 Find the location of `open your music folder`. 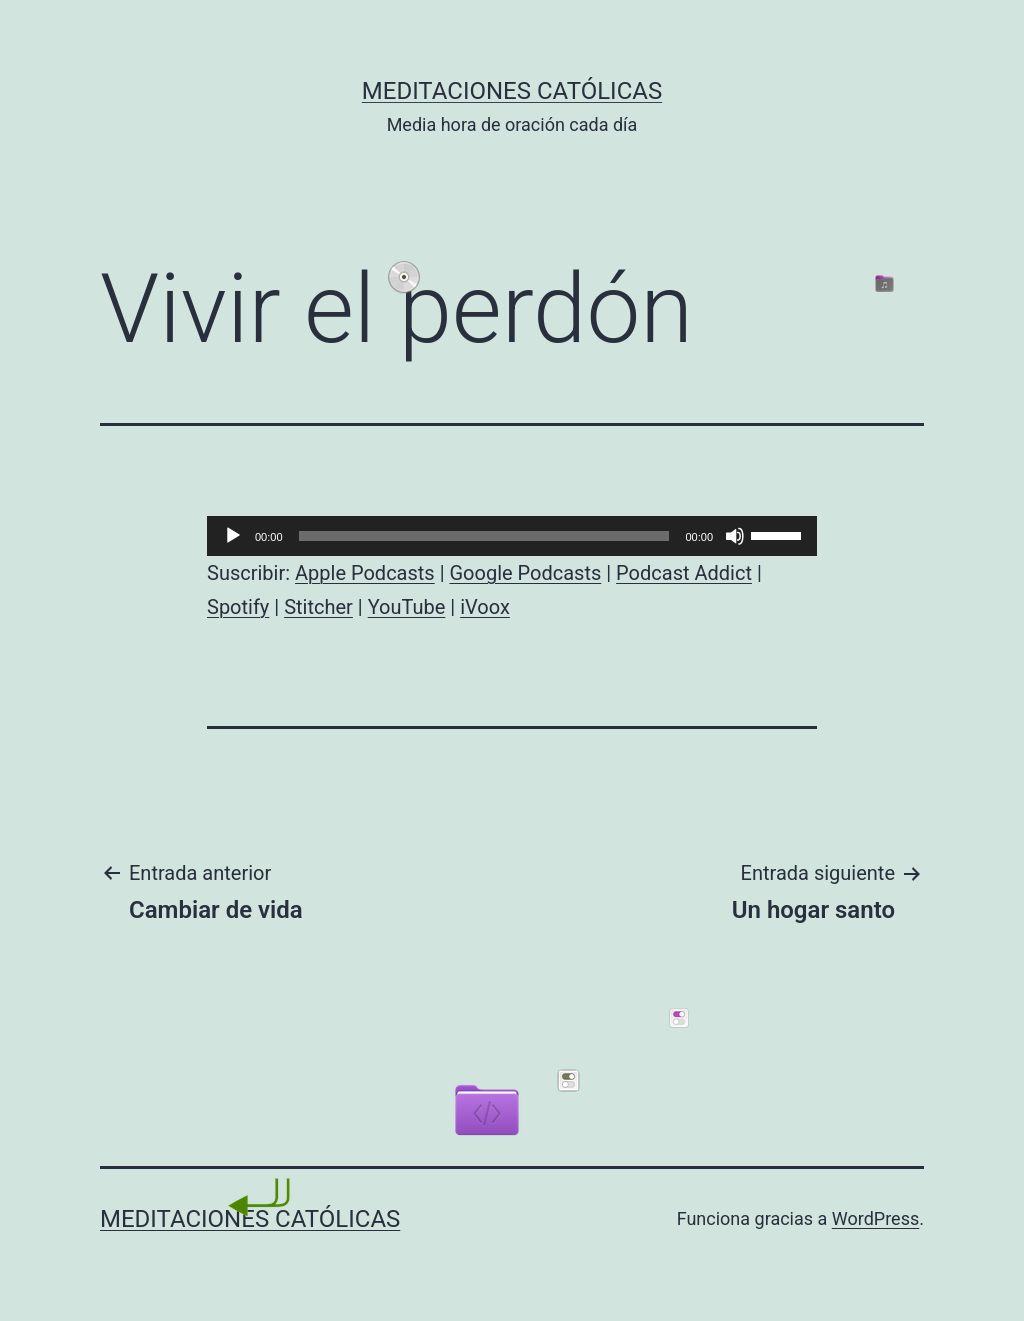

open your music folder is located at coordinates (884, 283).